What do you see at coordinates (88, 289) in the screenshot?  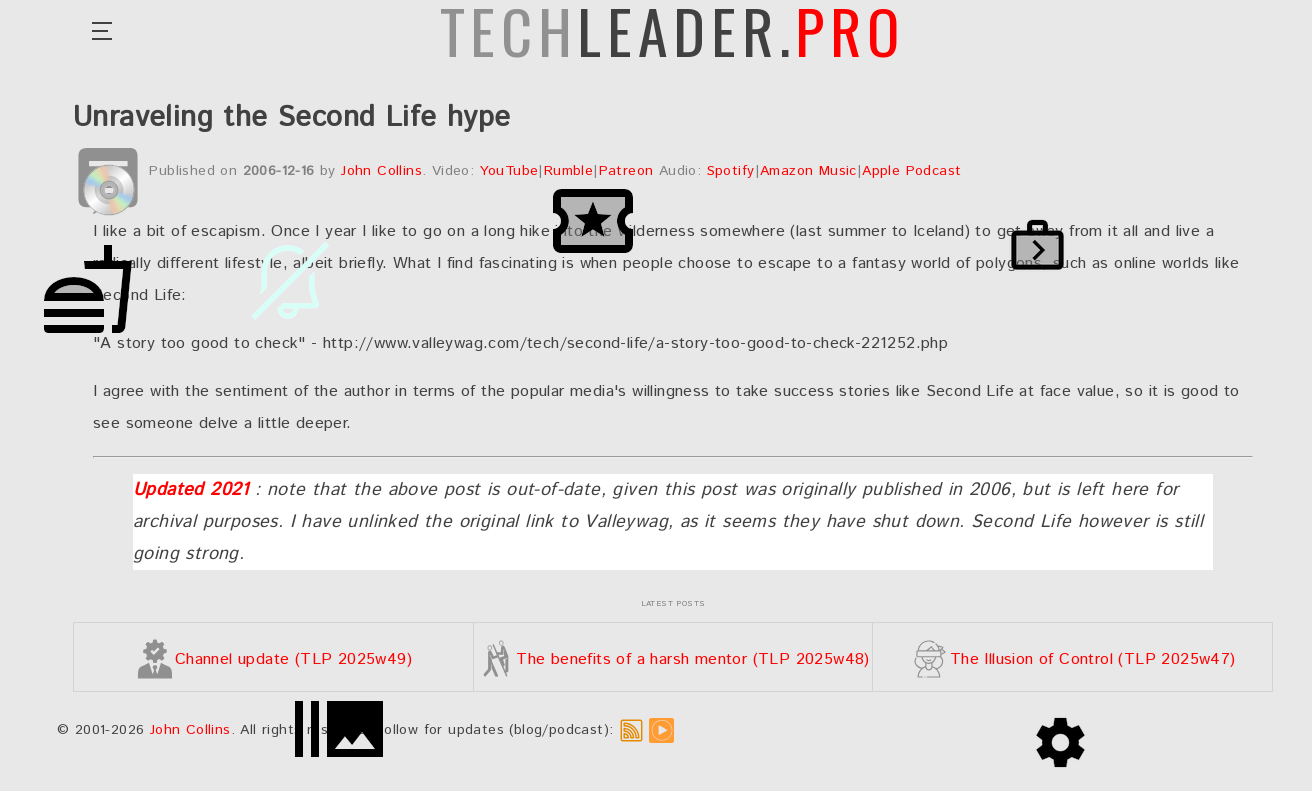 I see `find nearby fast food restaurants` at bounding box center [88, 289].